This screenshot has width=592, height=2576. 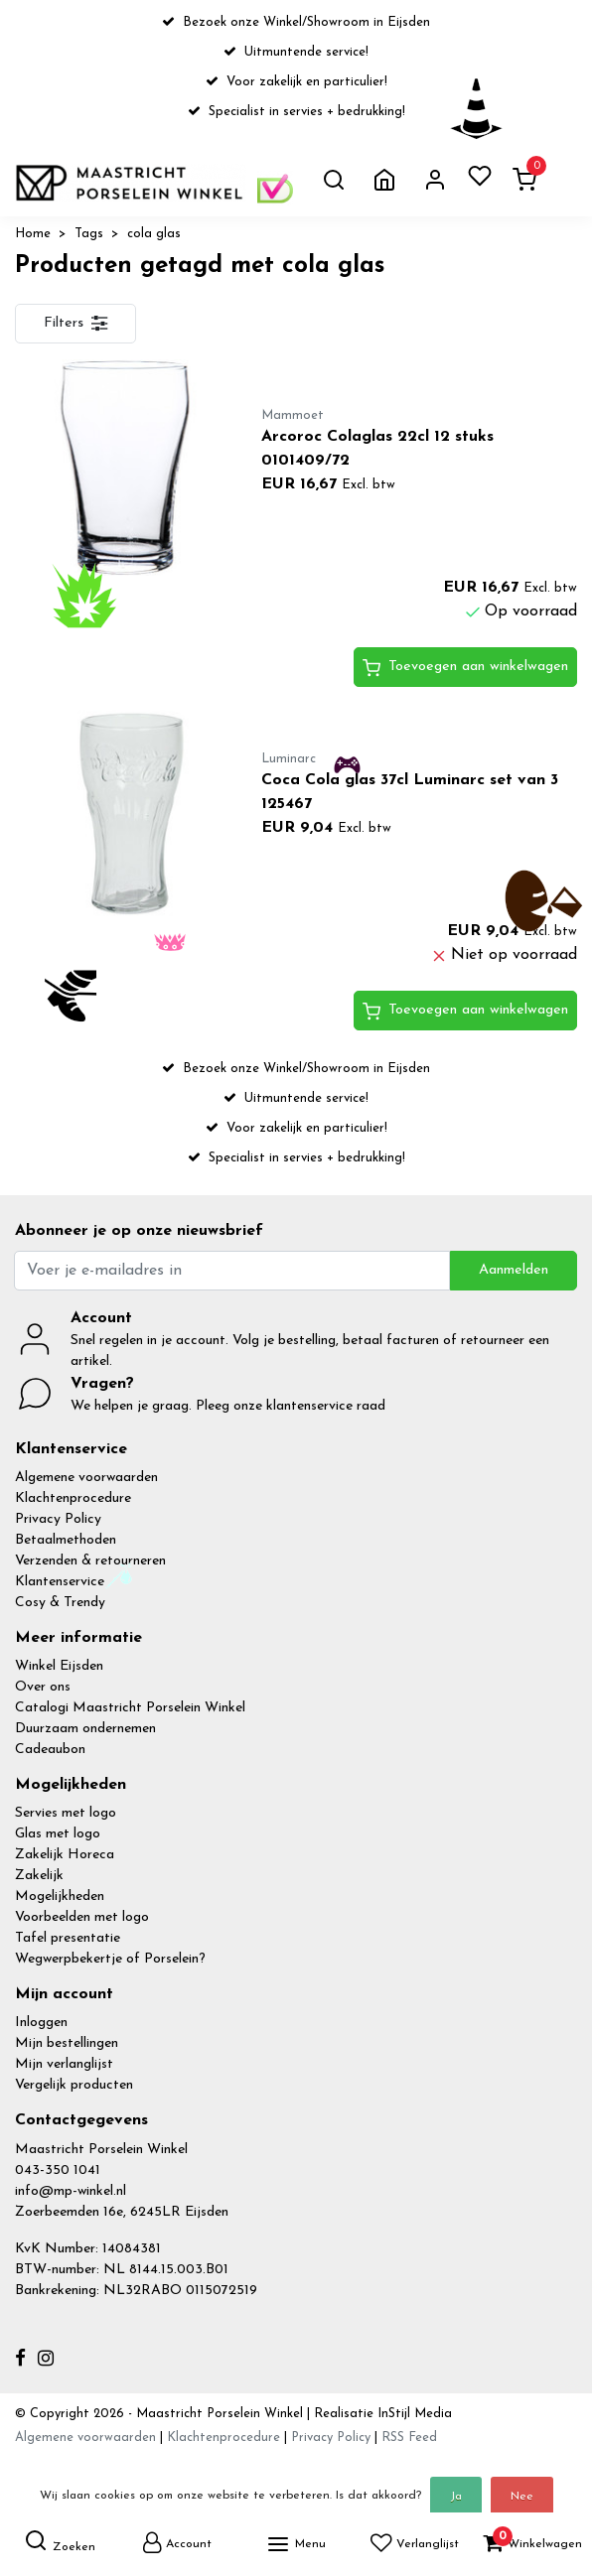 I want to click on indicates screen damage or impact effect, so click(x=83, y=595).